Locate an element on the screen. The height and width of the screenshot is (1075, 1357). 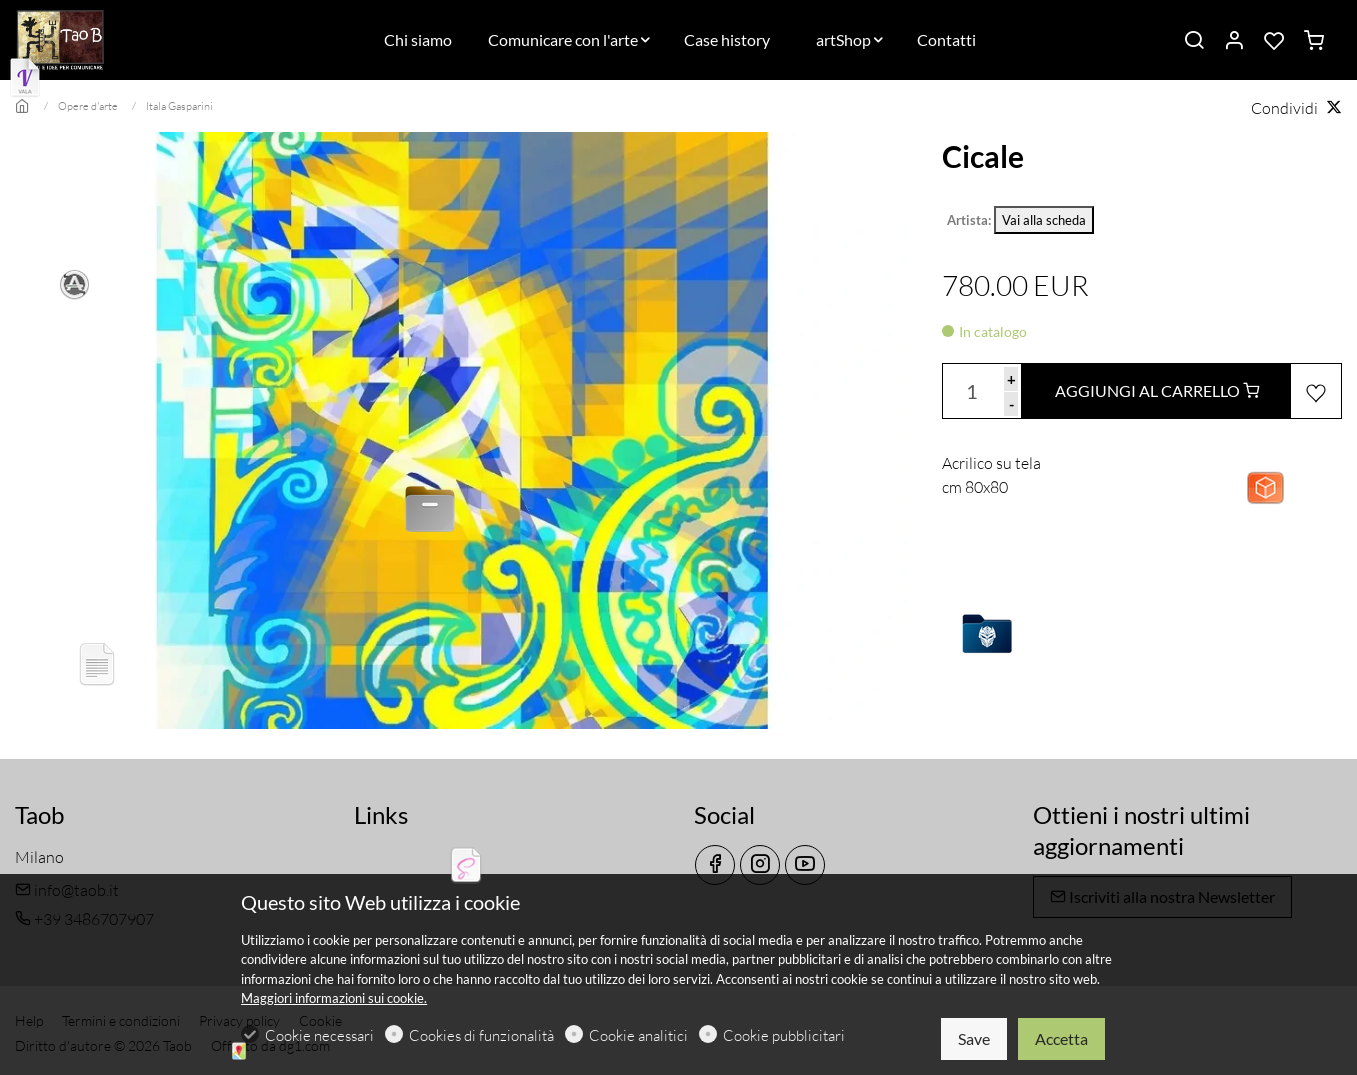
open the file manager application is located at coordinates (430, 509).